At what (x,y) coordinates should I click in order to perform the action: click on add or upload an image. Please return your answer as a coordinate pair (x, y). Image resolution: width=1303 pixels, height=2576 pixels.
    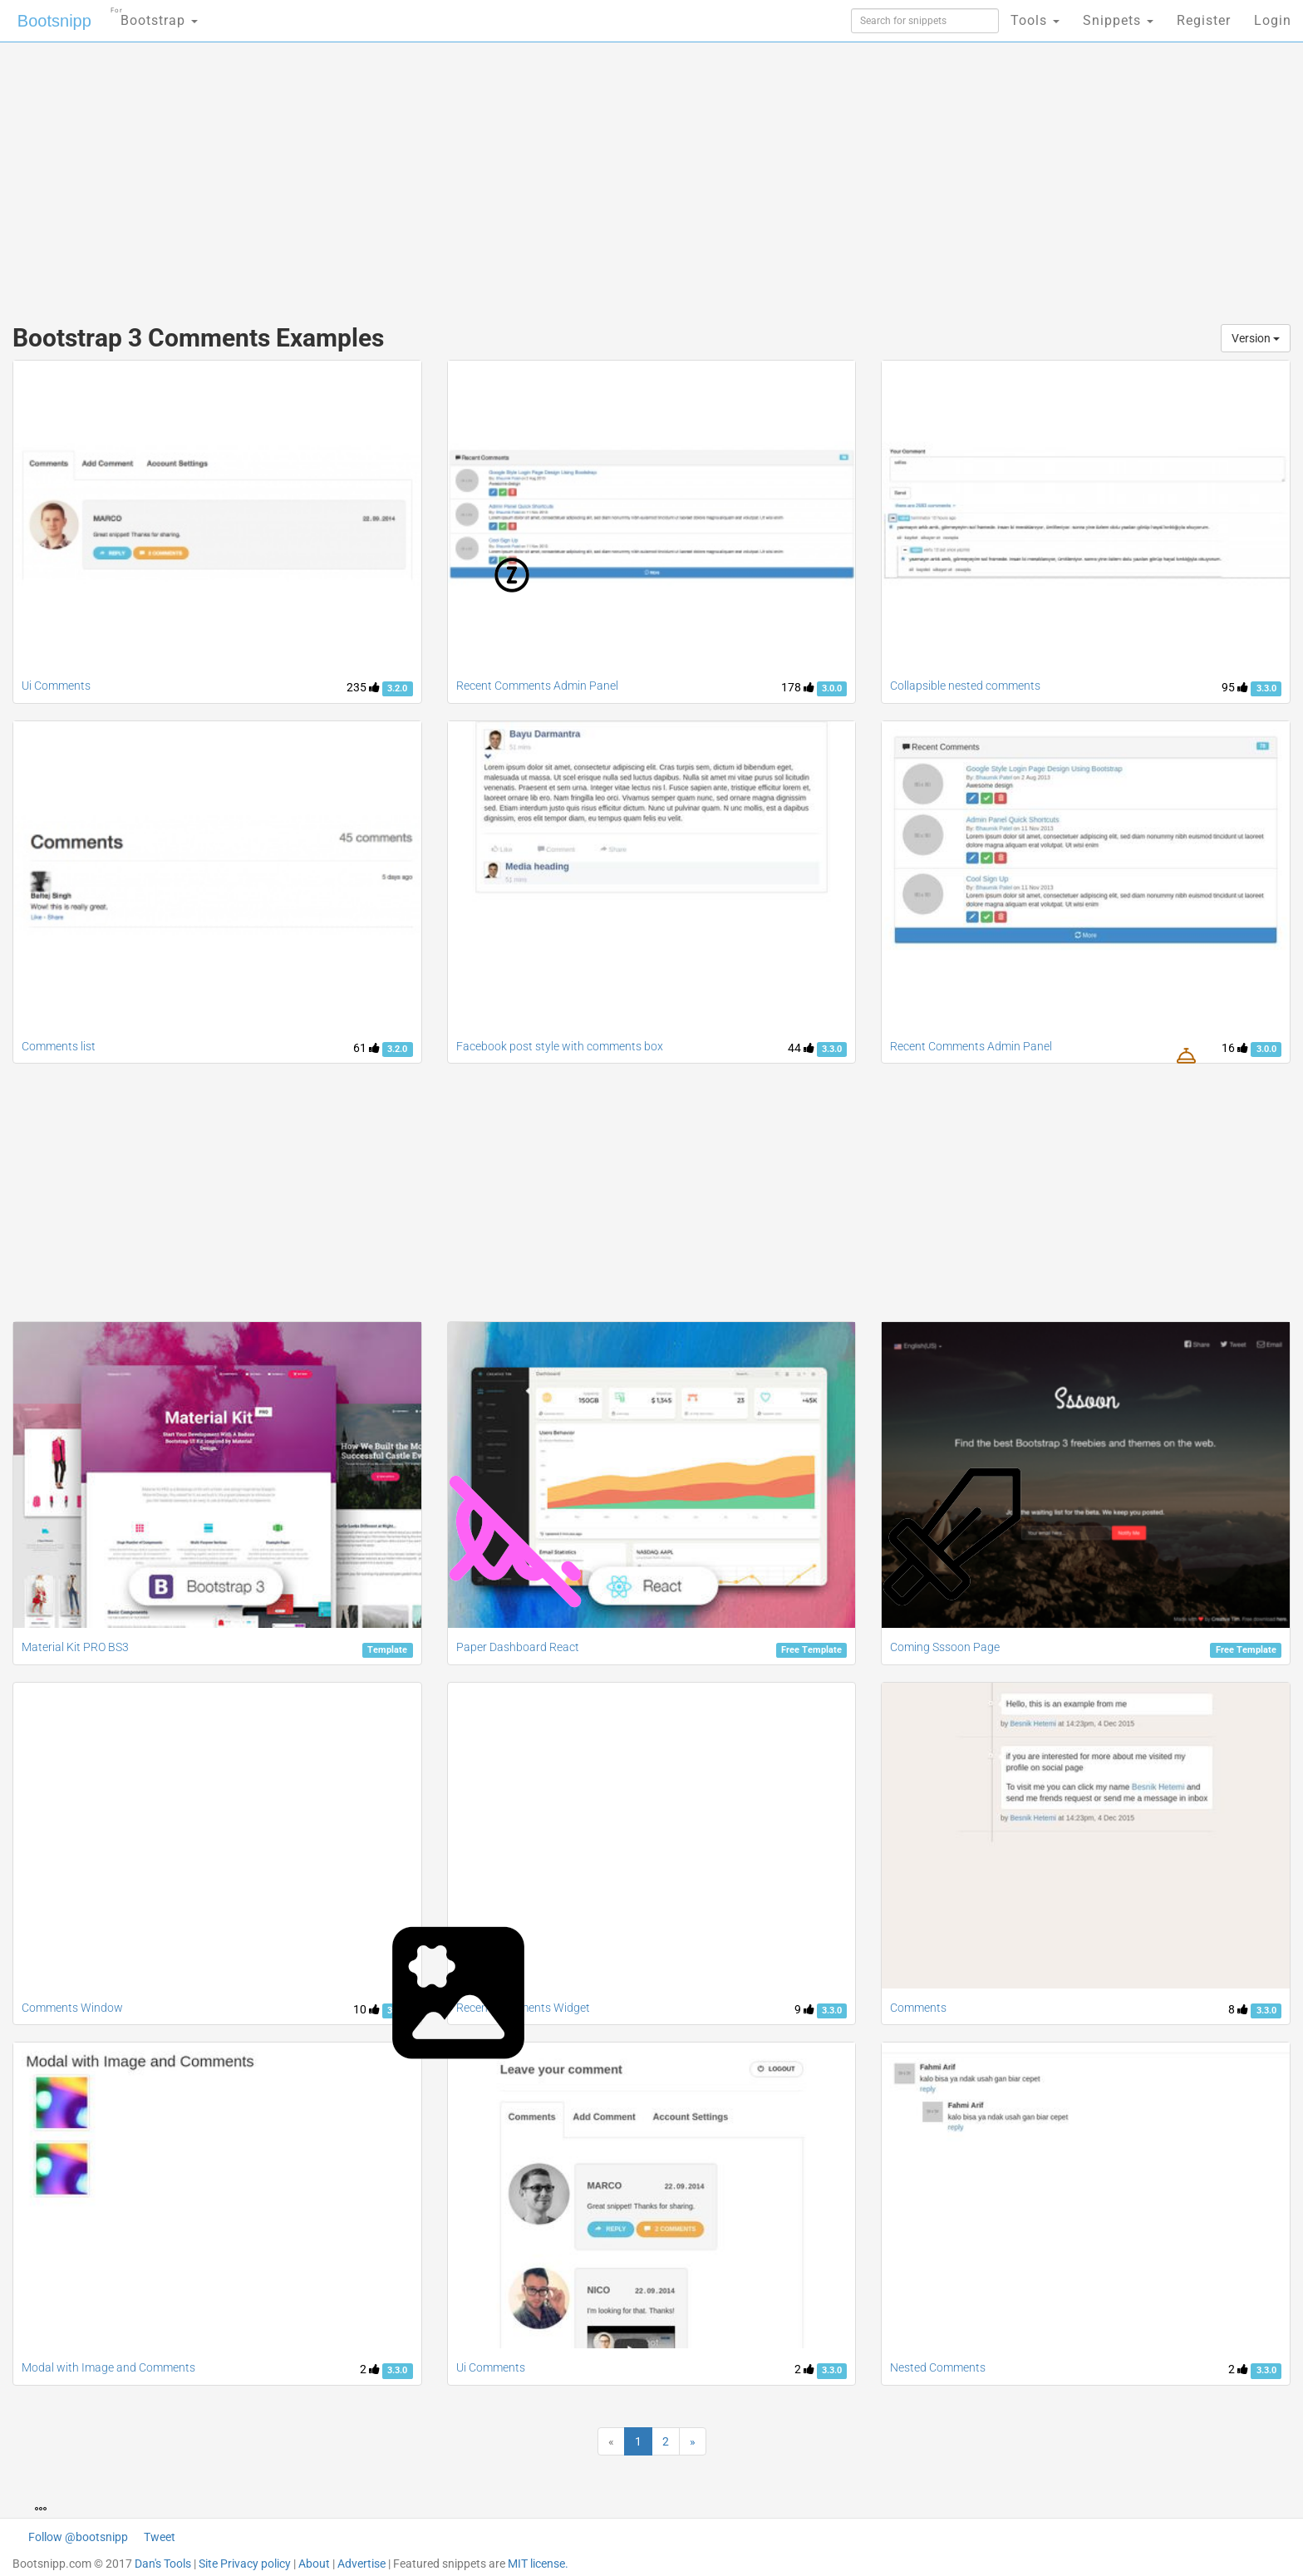
    Looking at the image, I should click on (458, 1992).